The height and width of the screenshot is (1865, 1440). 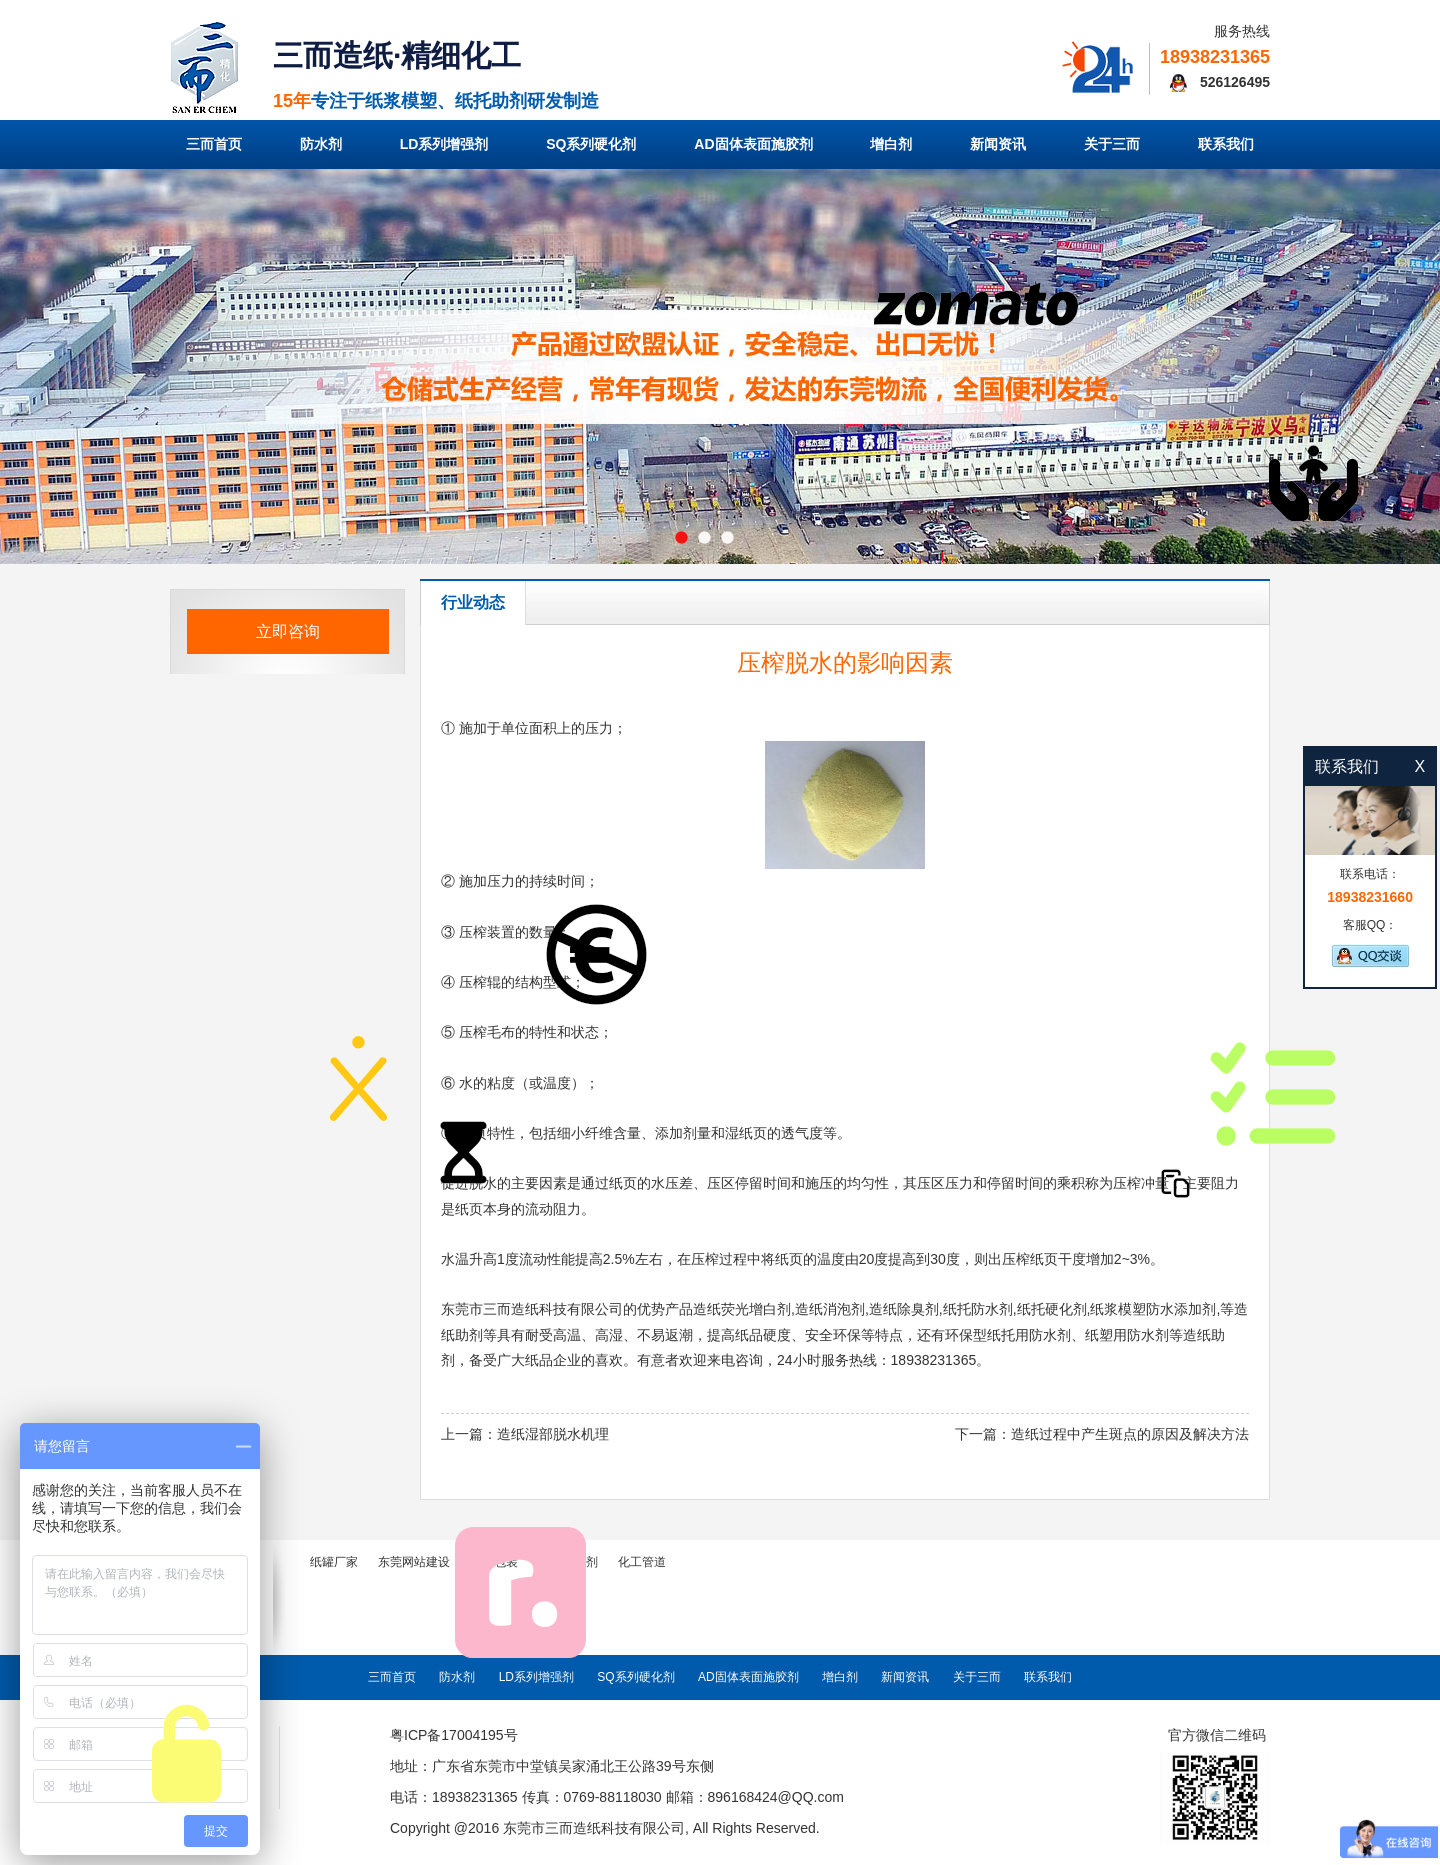 I want to click on launch Citrix workspace or virtual desktop, so click(x=358, y=1078).